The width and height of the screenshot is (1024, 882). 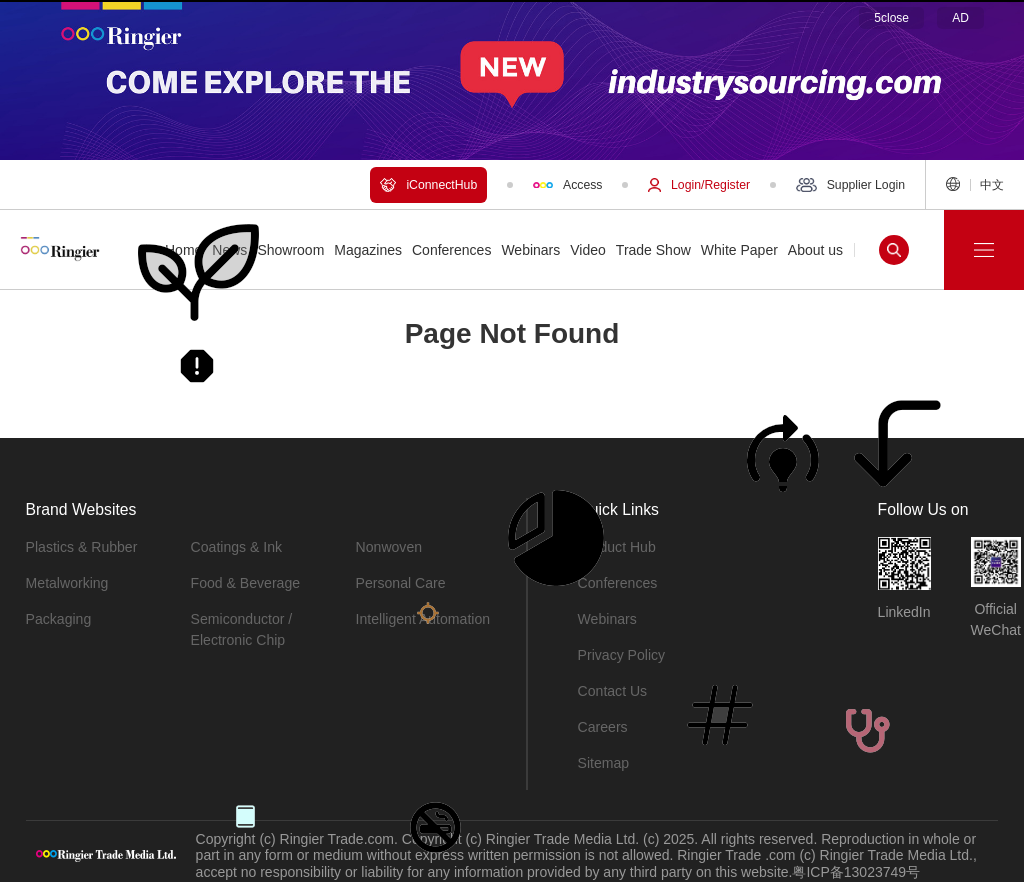 What do you see at coordinates (428, 613) in the screenshot?
I see `find my current location` at bounding box center [428, 613].